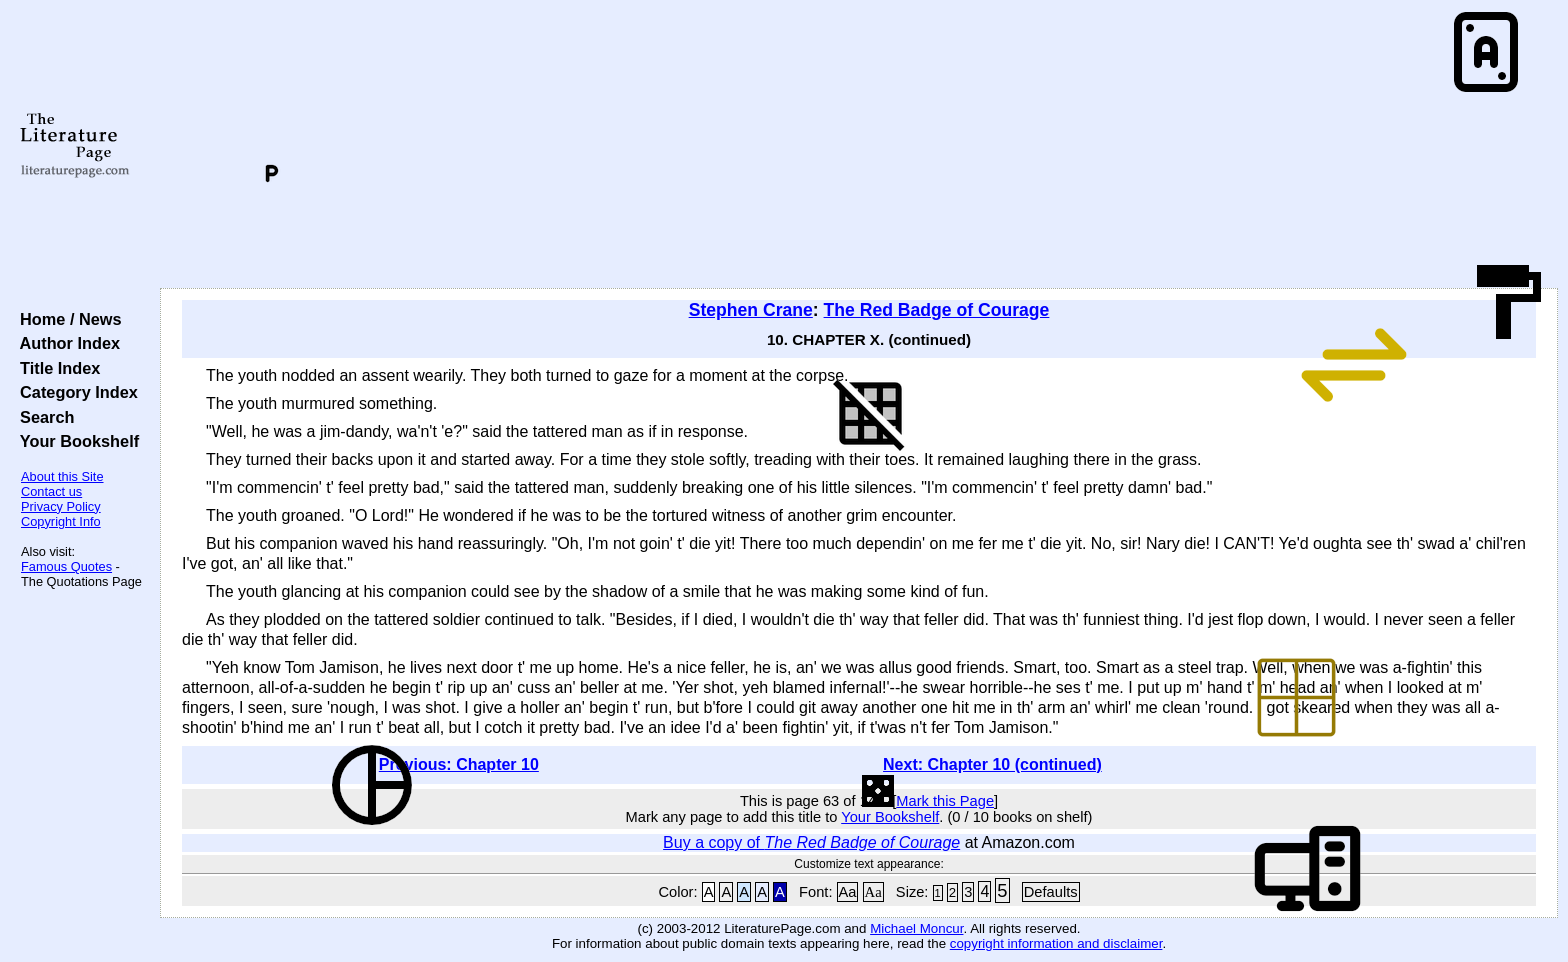 The width and height of the screenshot is (1568, 962). Describe the element at coordinates (1507, 302) in the screenshot. I see `apply formatting style to selected content` at that location.